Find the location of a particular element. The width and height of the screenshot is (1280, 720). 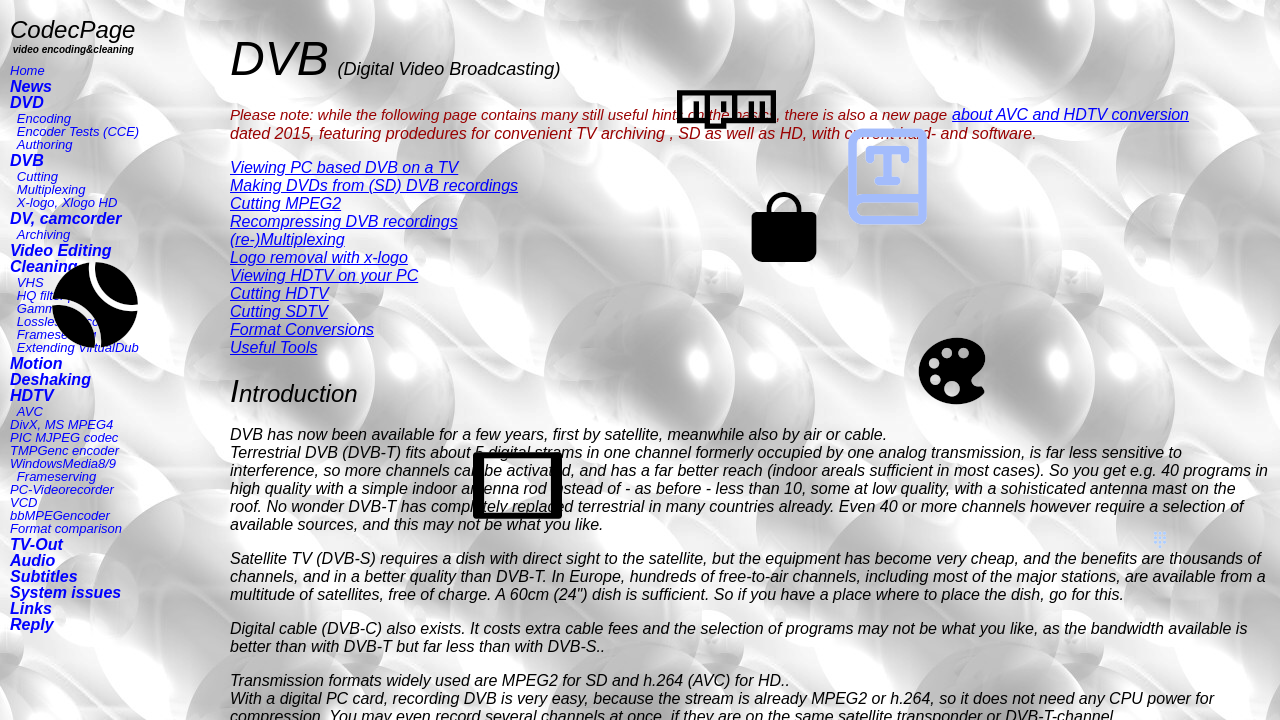

access tennis or sports-related features is located at coordinates (95, 305).